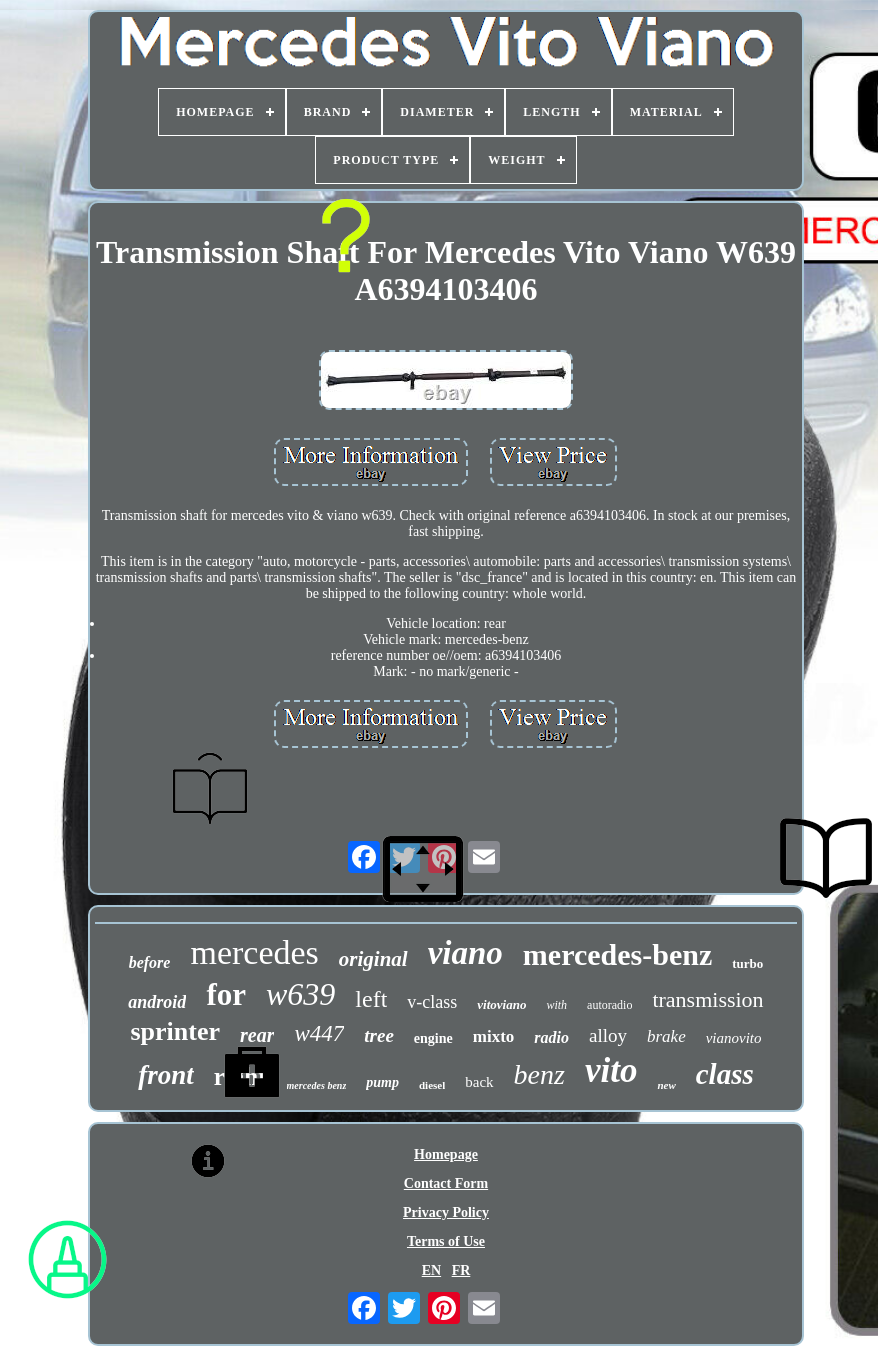 This screenshot has height=1346, width=878. I want to click on view user profile or contact details, so click(210, 787).